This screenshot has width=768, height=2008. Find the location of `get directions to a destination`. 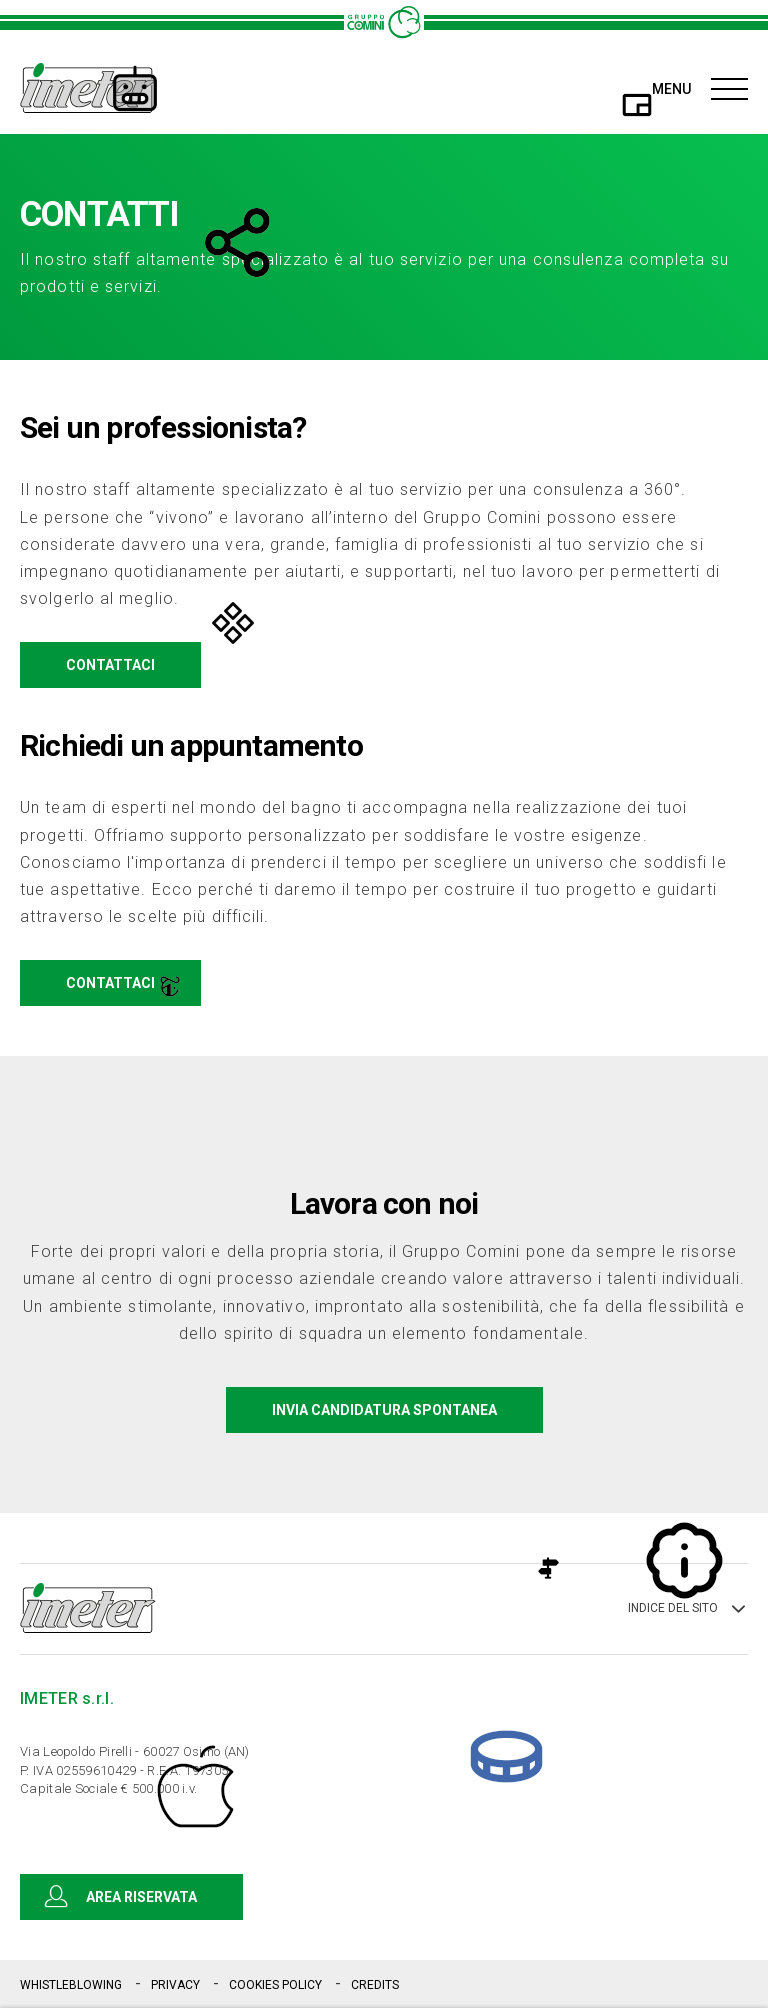

get directions to a destination is located at coordinates (548, 1568).